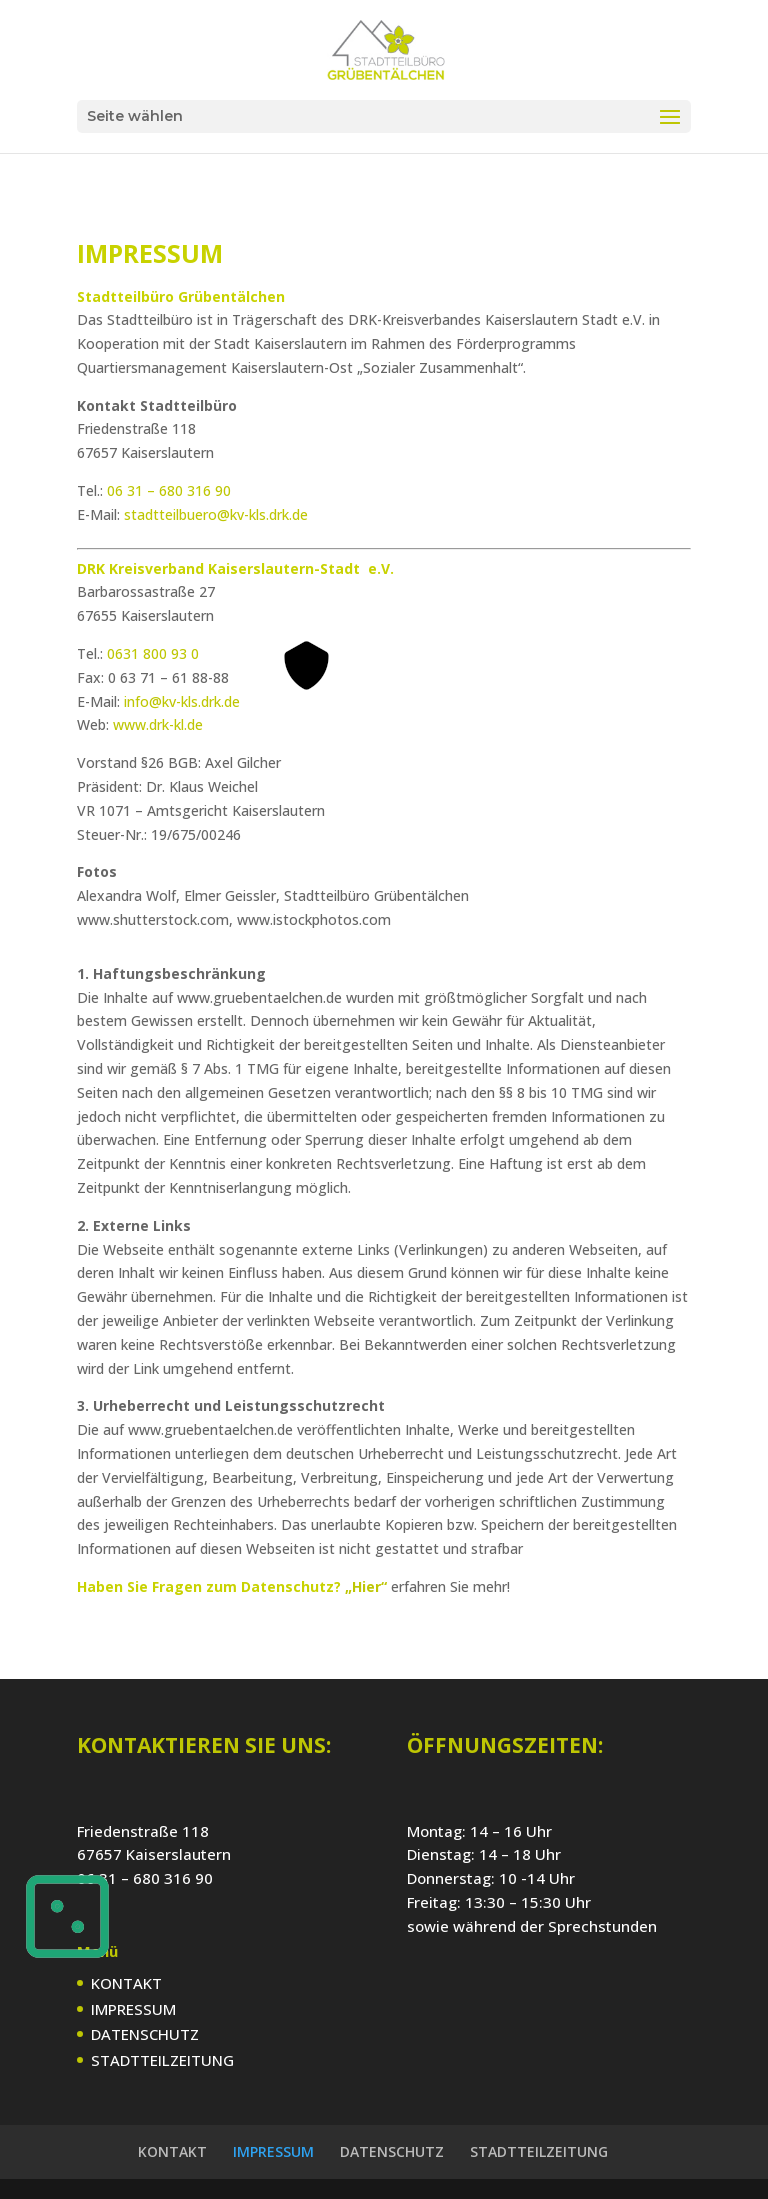 This screenshot has height=2199, width=768. What do you see at coordinates (67, 1916) in the screenshot?
I see `randomize or shuffle content` at bounding box center [67, 1916].